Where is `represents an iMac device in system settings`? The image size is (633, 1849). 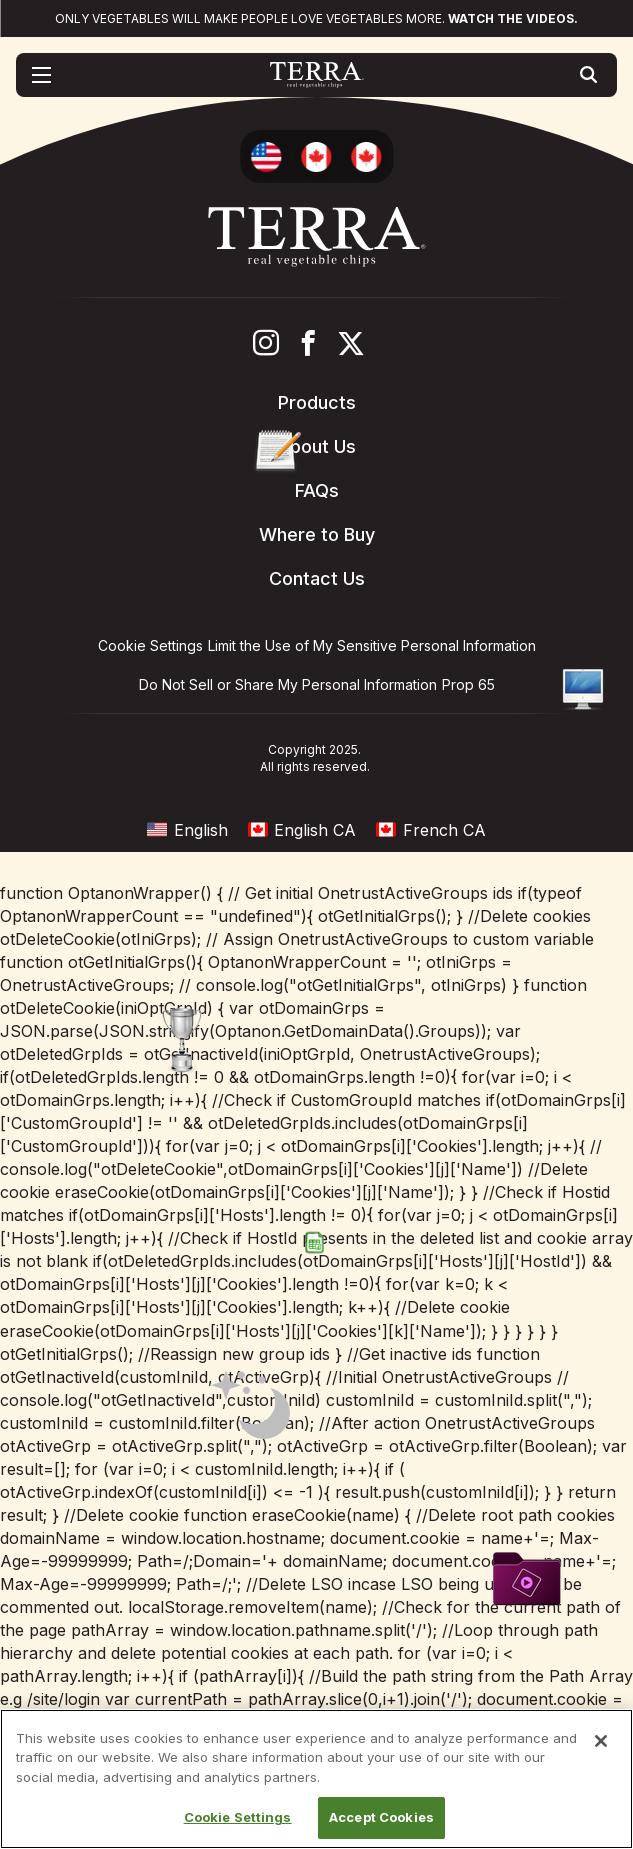 represents an iMac device in system settings is located at coordinates (583, 686).